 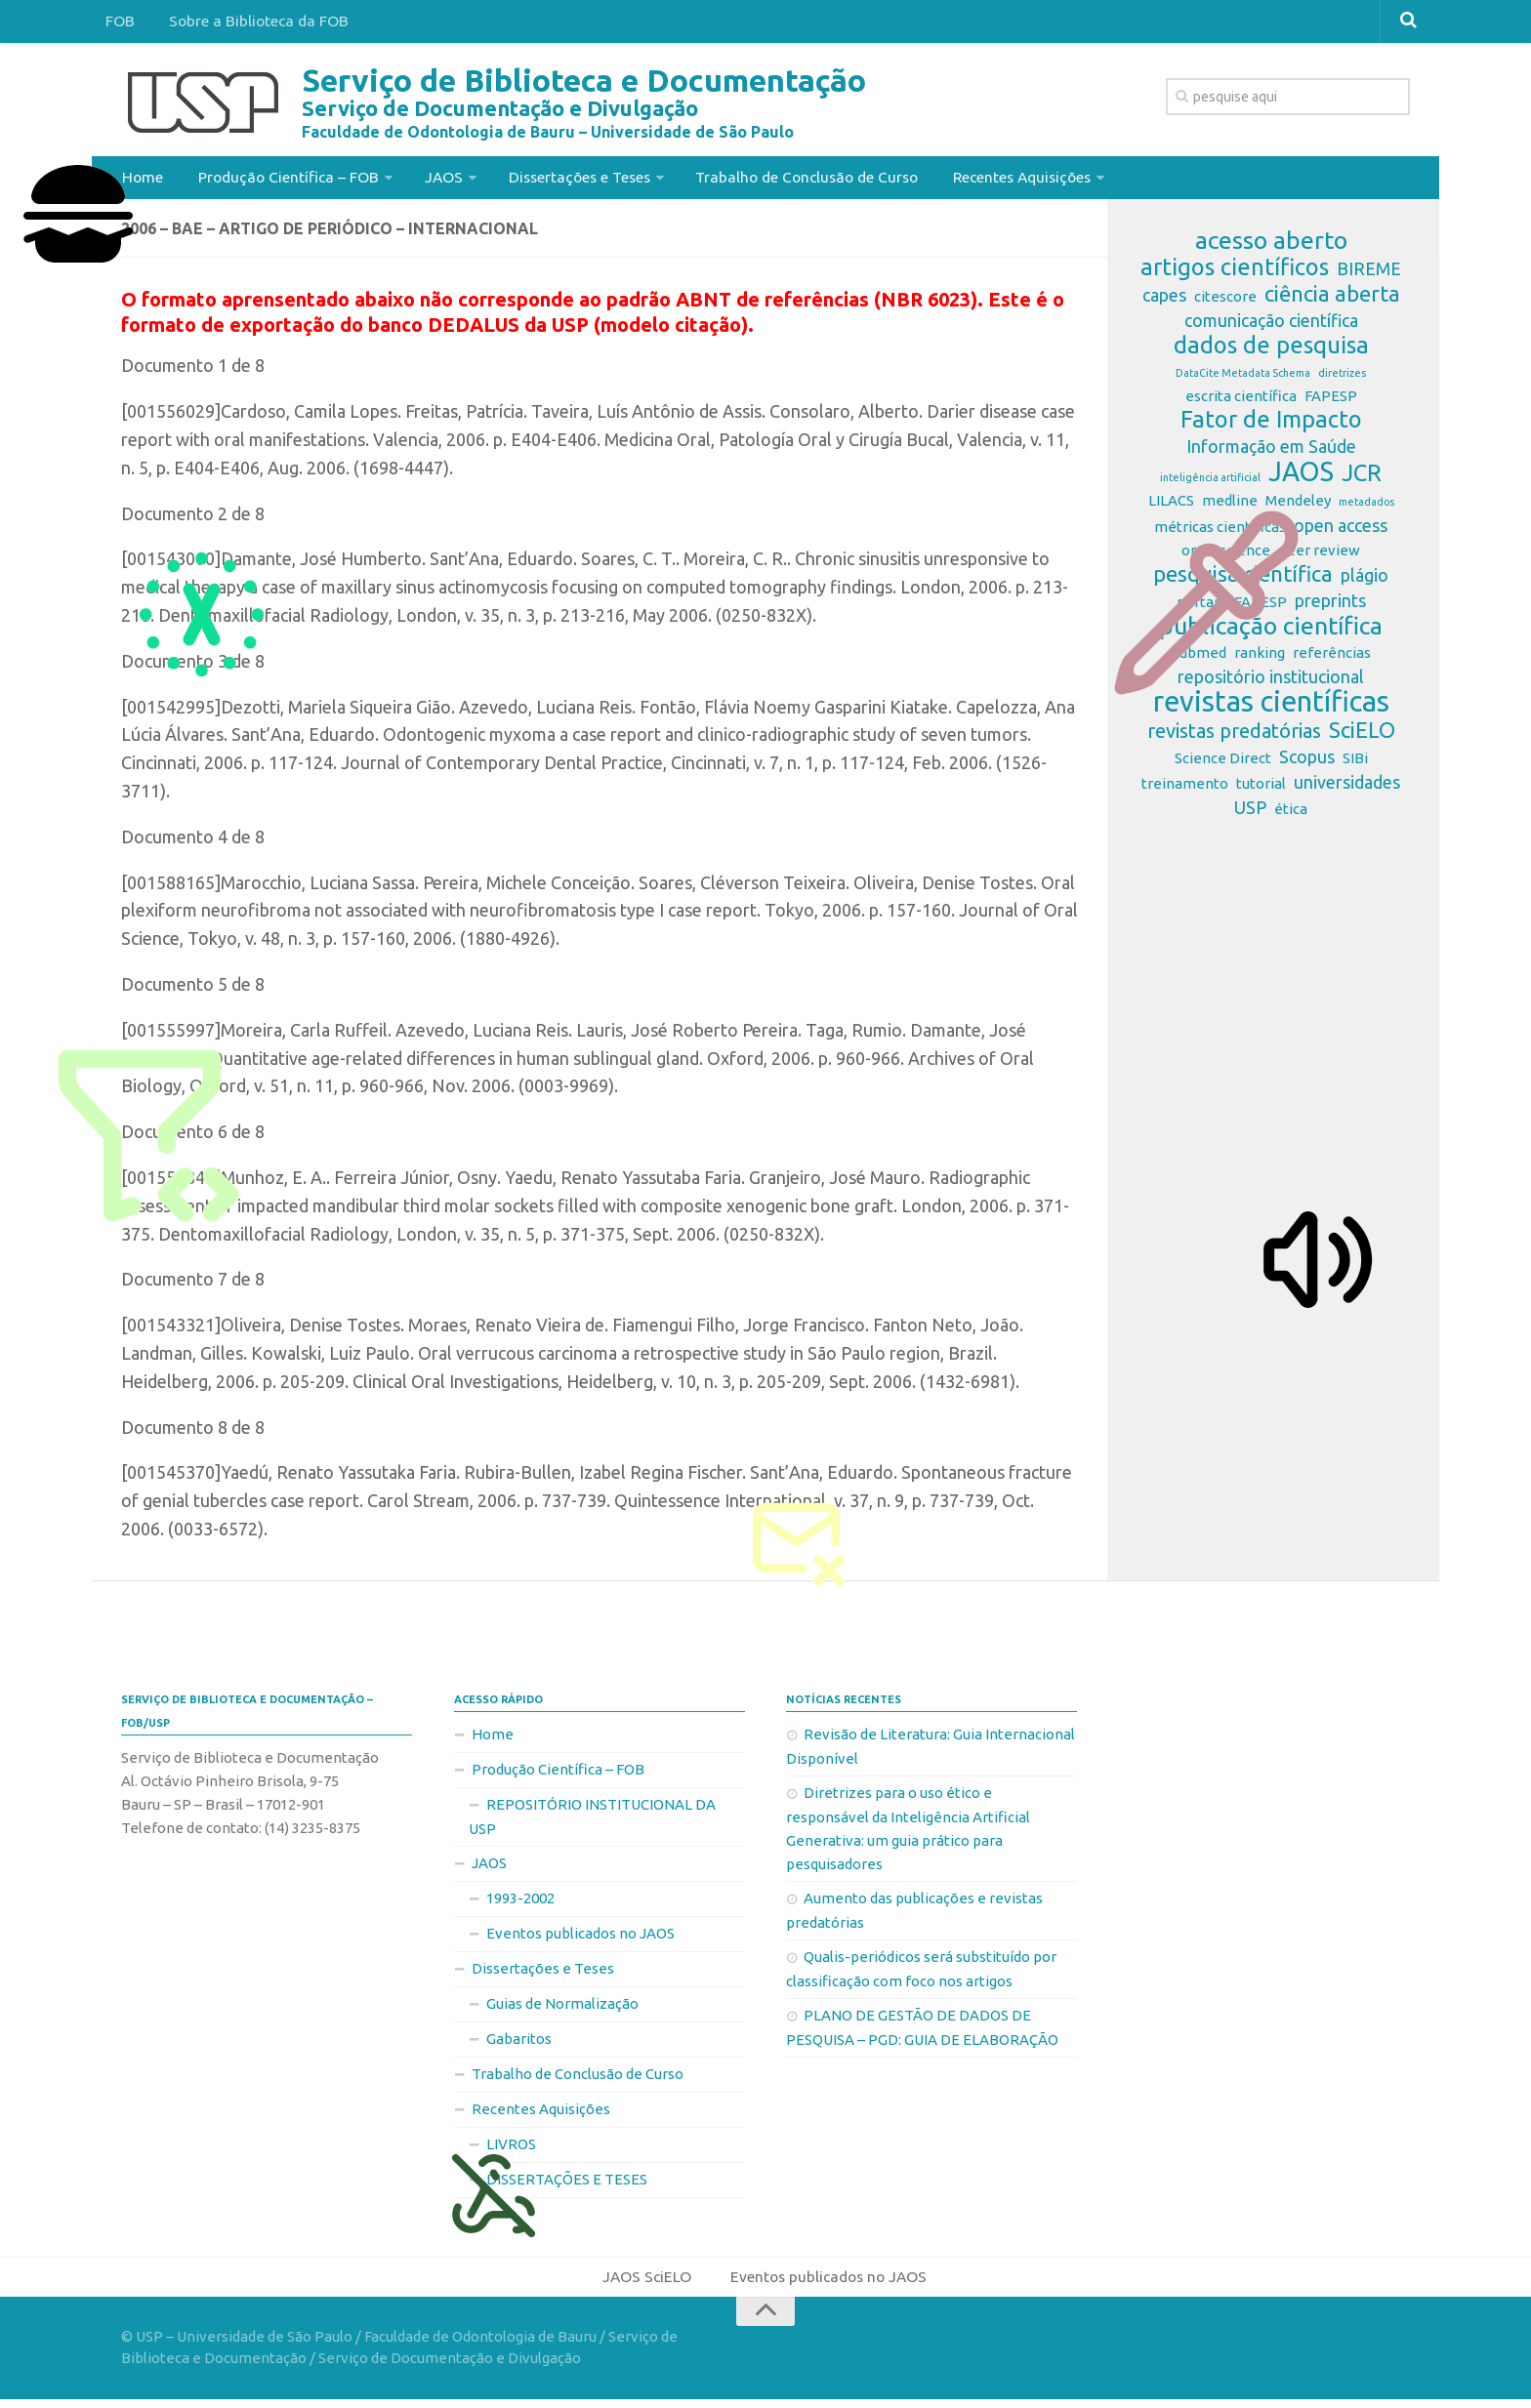 What do you see at coordinates (1206, 602) in the screenshot?
I see `pick a color from the screen` at bounding box center [1206, 602].